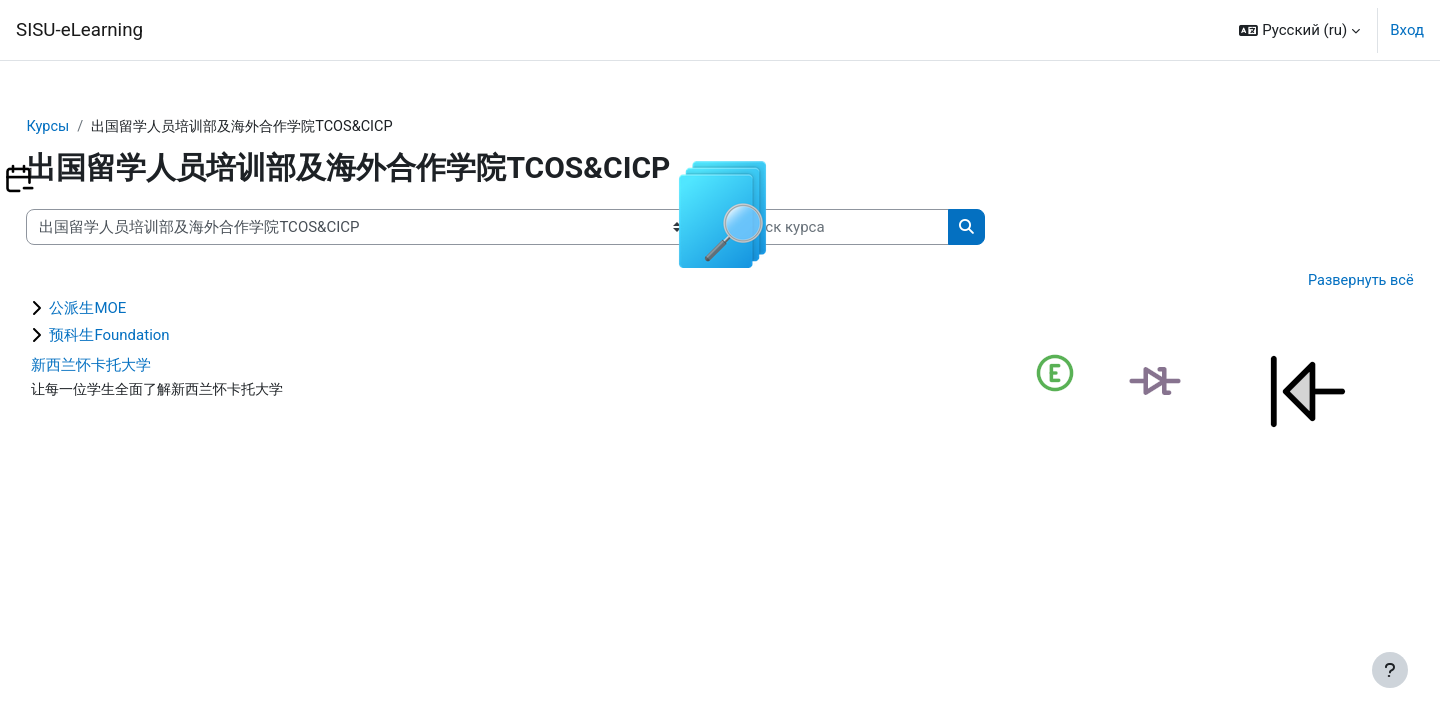 This screenshot has height=720, width=1440. What do you see at coordinates (1155, 381) in the screenshot?
I see `zener diode circuit component symbol` at bounding box center [1155, 381].